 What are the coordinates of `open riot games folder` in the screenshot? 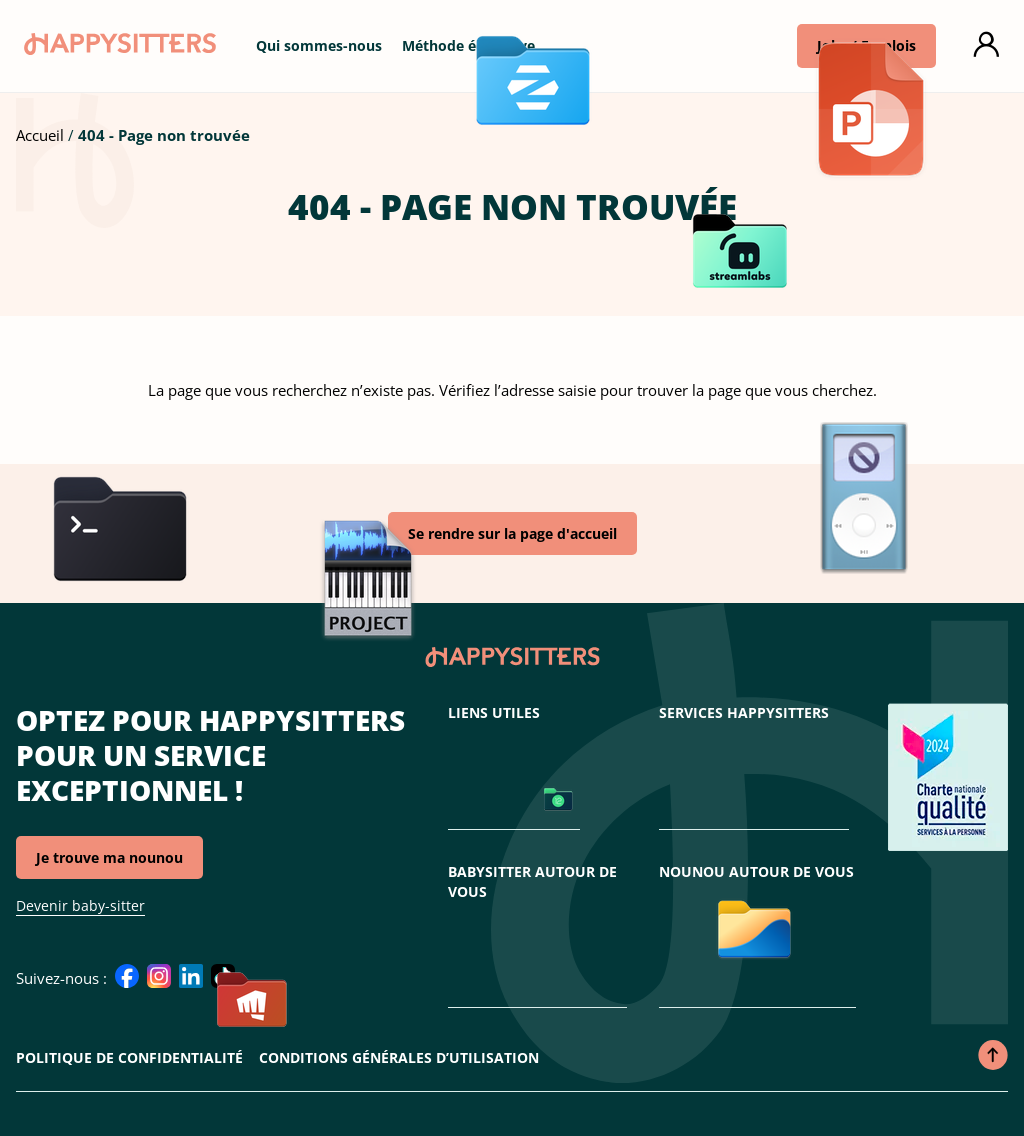 It's located at (251, 1001).